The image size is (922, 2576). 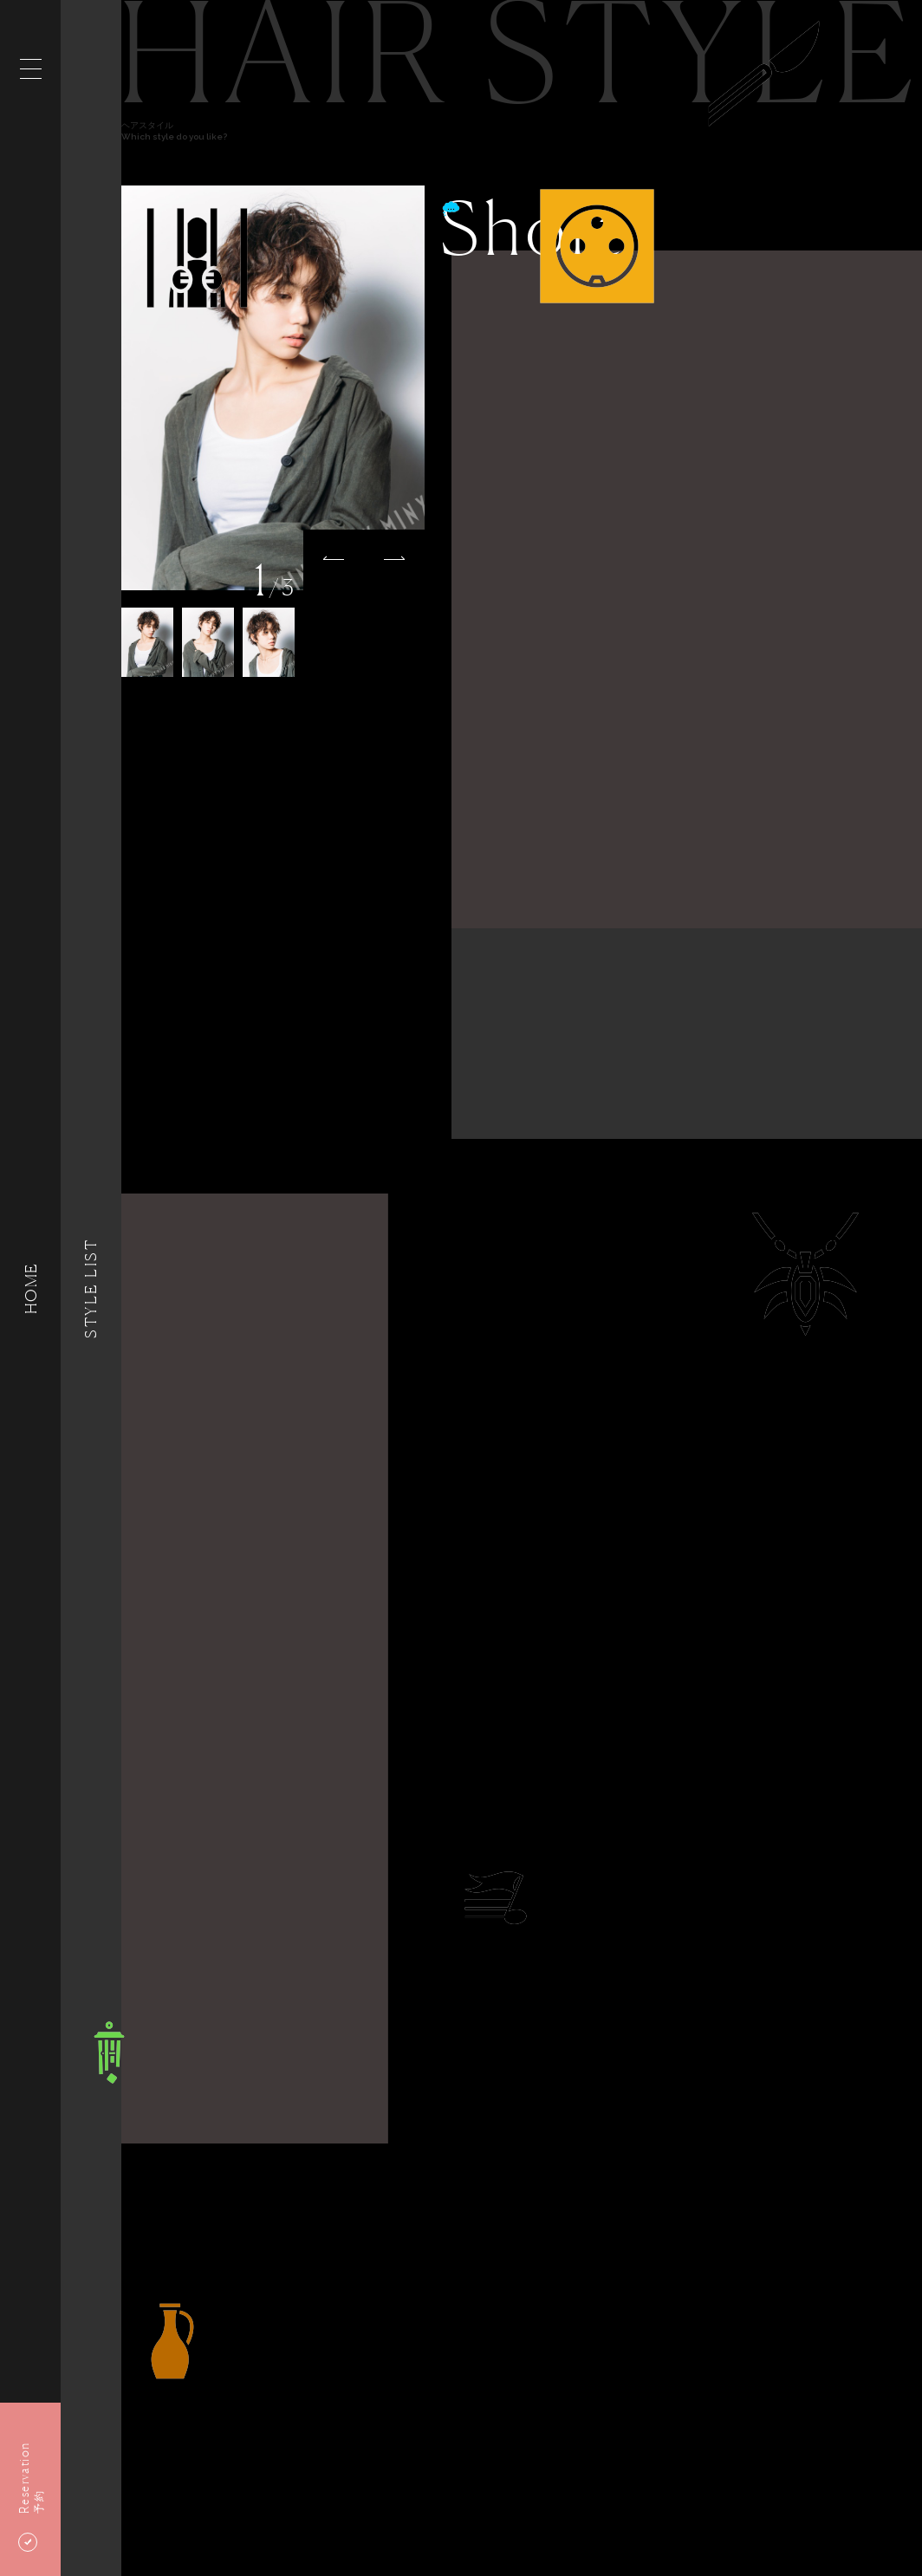 What do you see at coordinates (764, 76) in the screenshot?
I see `access surgical or medical tools` at bounding box center [764, 76].